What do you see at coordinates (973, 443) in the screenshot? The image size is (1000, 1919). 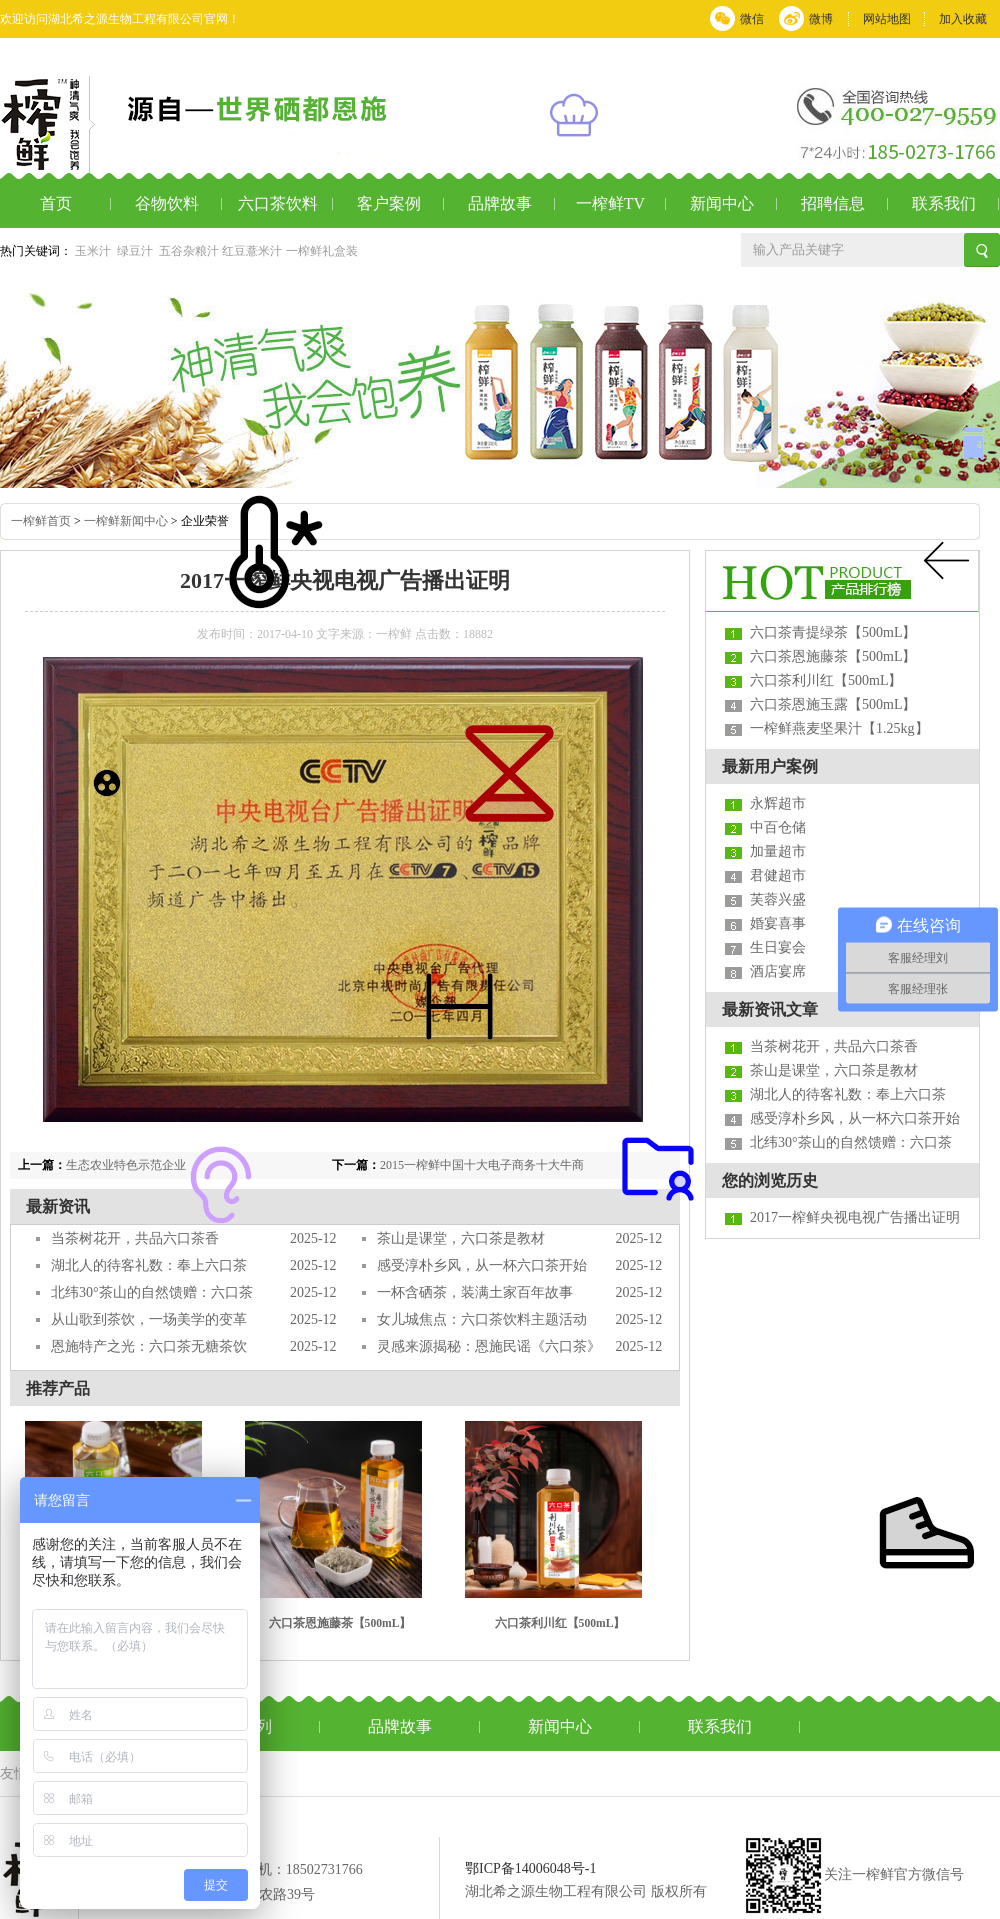 I see `locate nearby portable restrooms` at bounding box center [973, 443].